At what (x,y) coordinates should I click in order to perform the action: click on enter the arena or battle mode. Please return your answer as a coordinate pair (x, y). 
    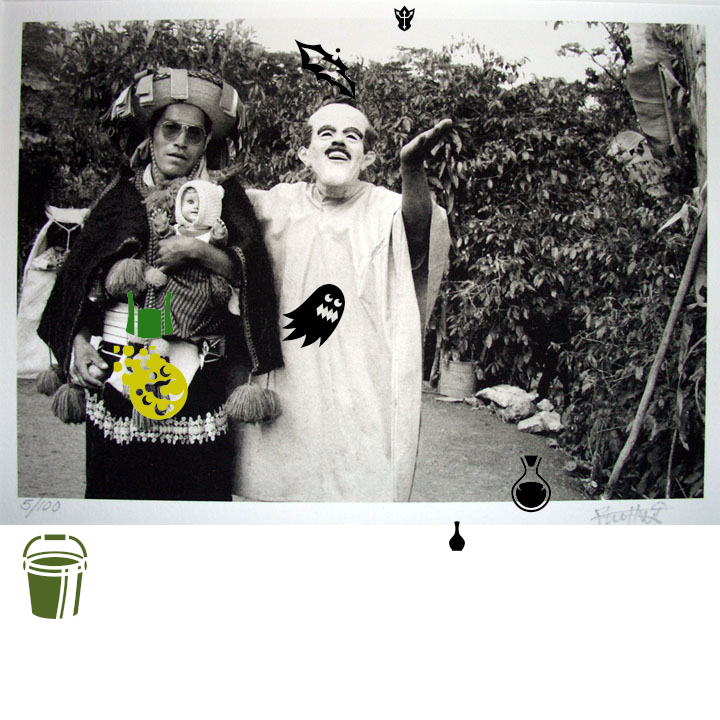
    Looking at the image, I should click on (149, 314).